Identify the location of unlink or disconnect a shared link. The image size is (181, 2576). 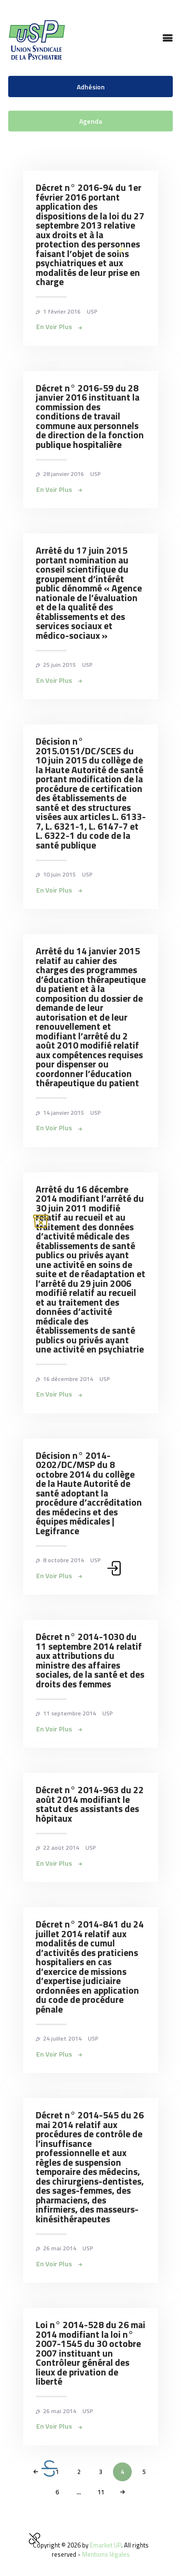
(34, 2538).